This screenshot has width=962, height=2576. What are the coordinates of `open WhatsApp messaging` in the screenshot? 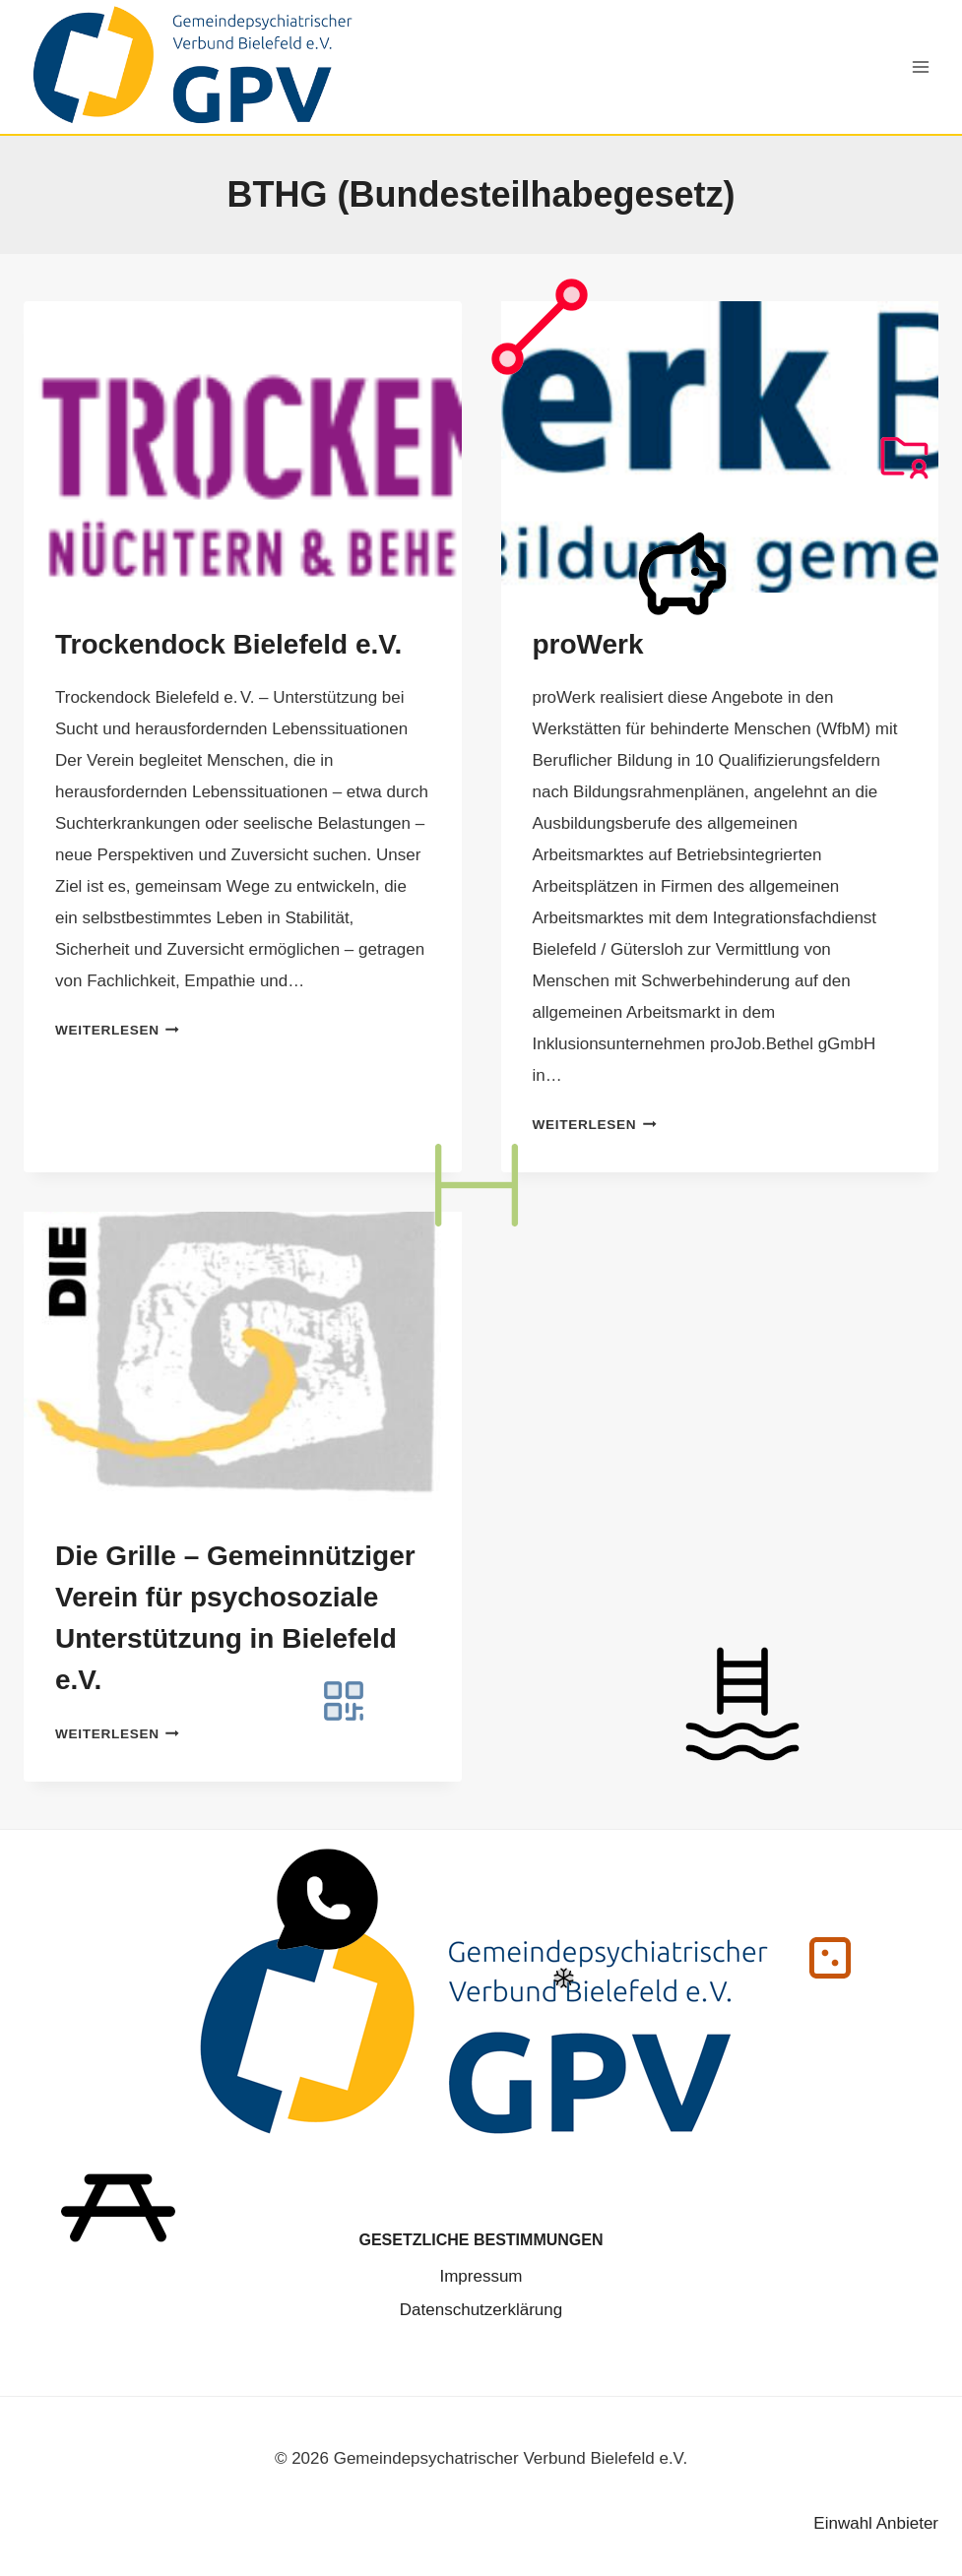 It's located at (327, 1899).